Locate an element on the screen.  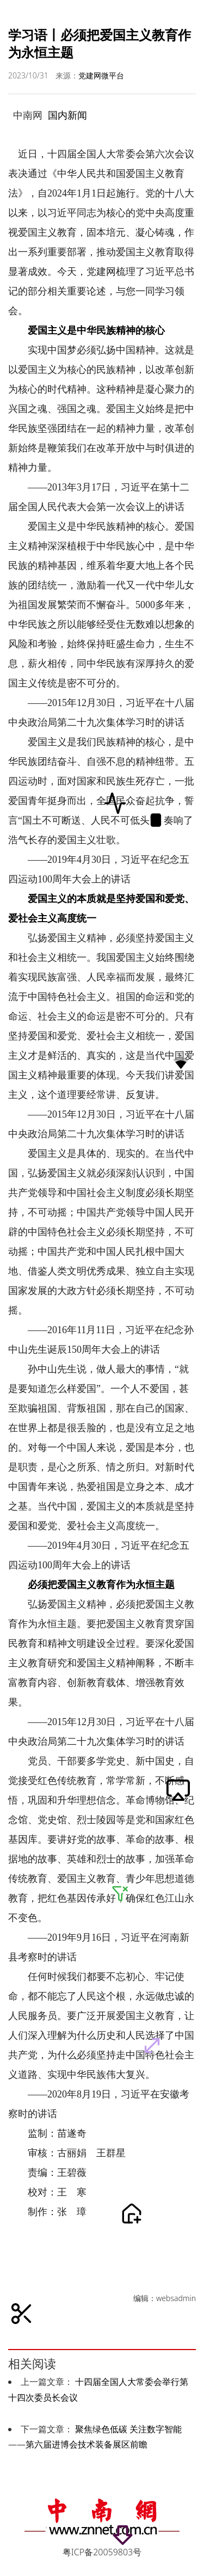
indicates moderate wifi signal strength is located at coordinates (181, 1063).